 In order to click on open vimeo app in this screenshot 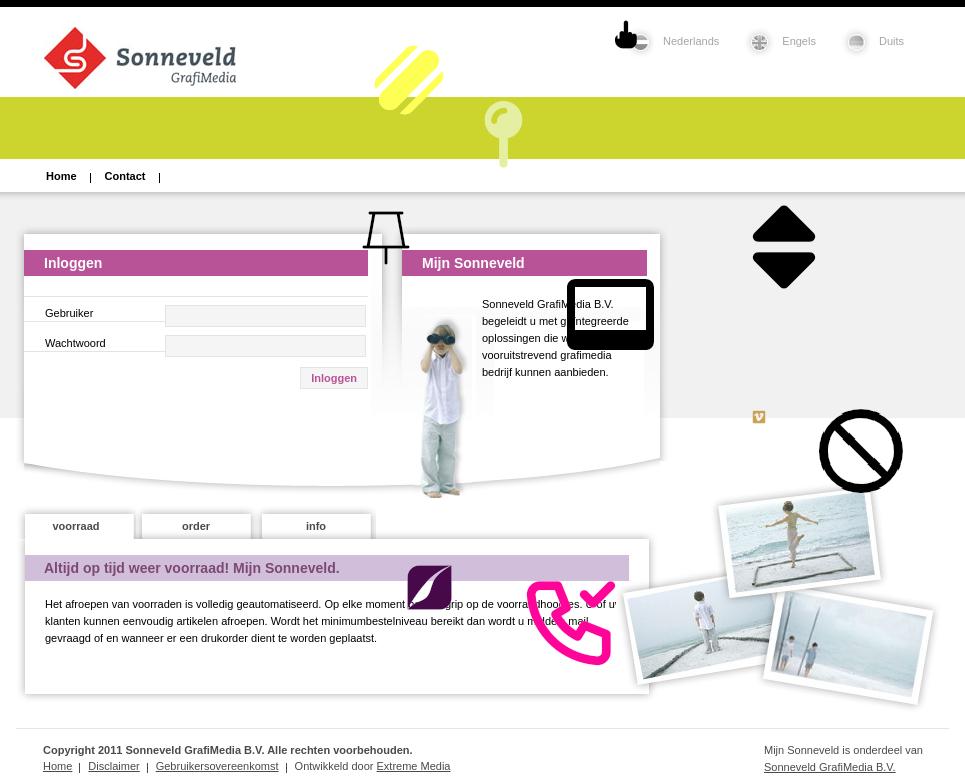, I will do `click(759, 417)`.